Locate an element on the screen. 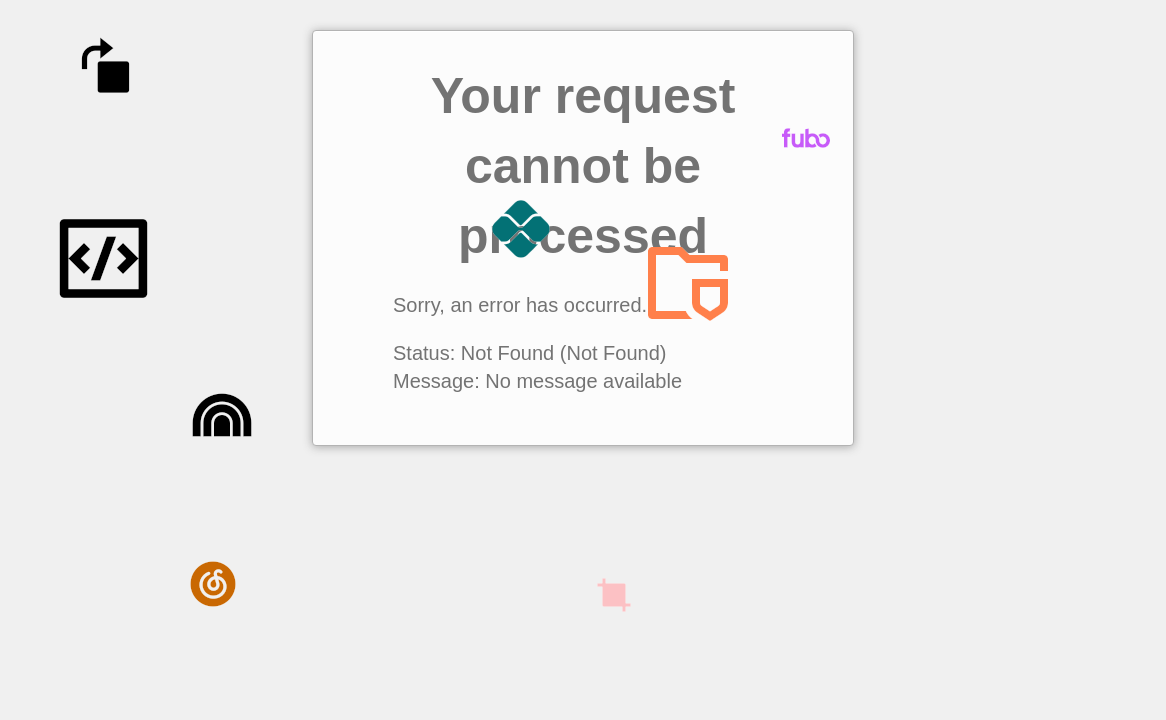 Image resolution: width=1166 pixels, height=720 pixels. pay with pix instant payment is located at coordinates (521, 229).